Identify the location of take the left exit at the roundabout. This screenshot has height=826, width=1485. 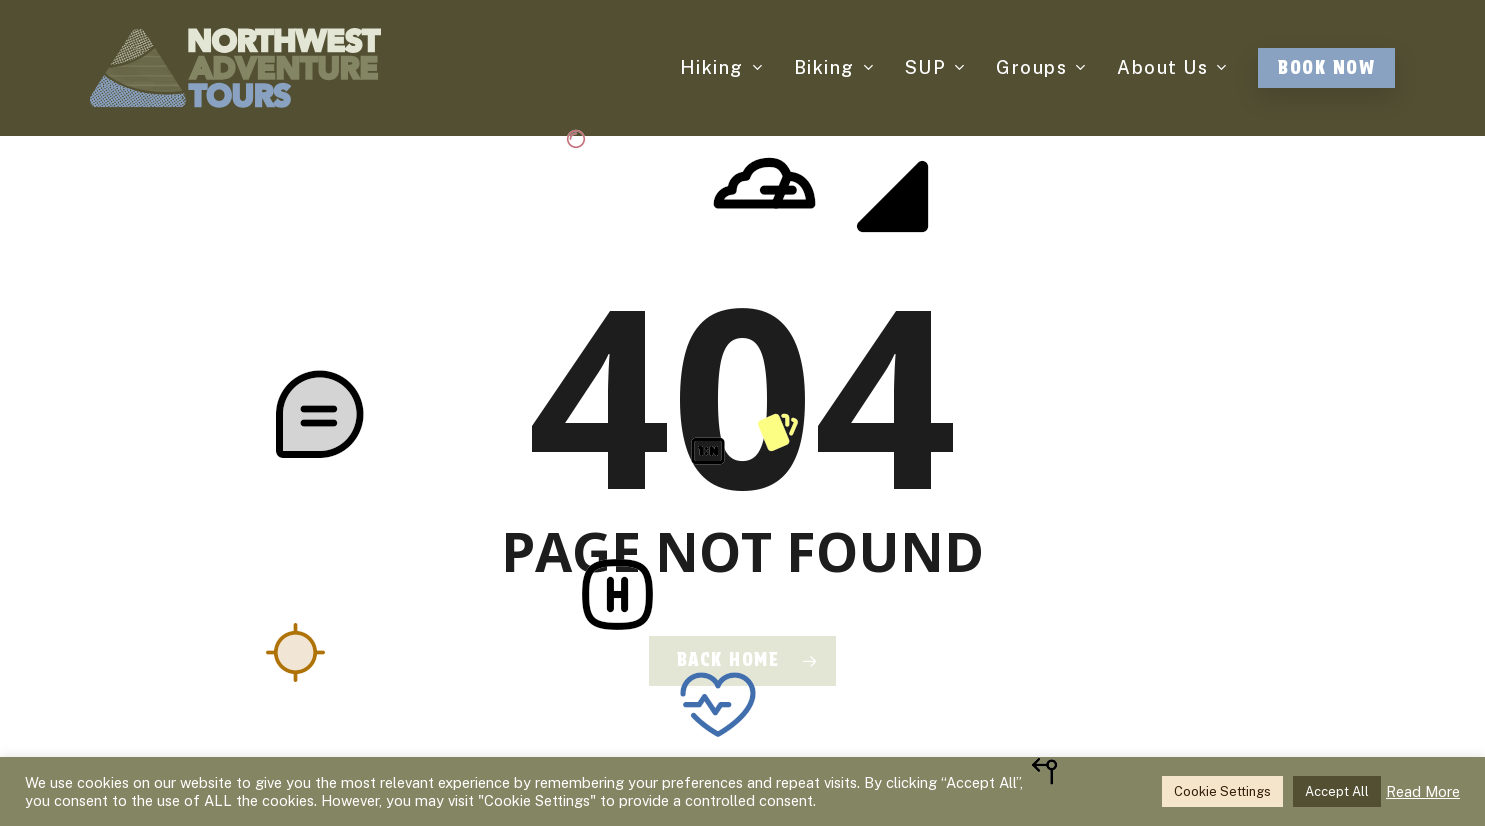
(1046, 772).